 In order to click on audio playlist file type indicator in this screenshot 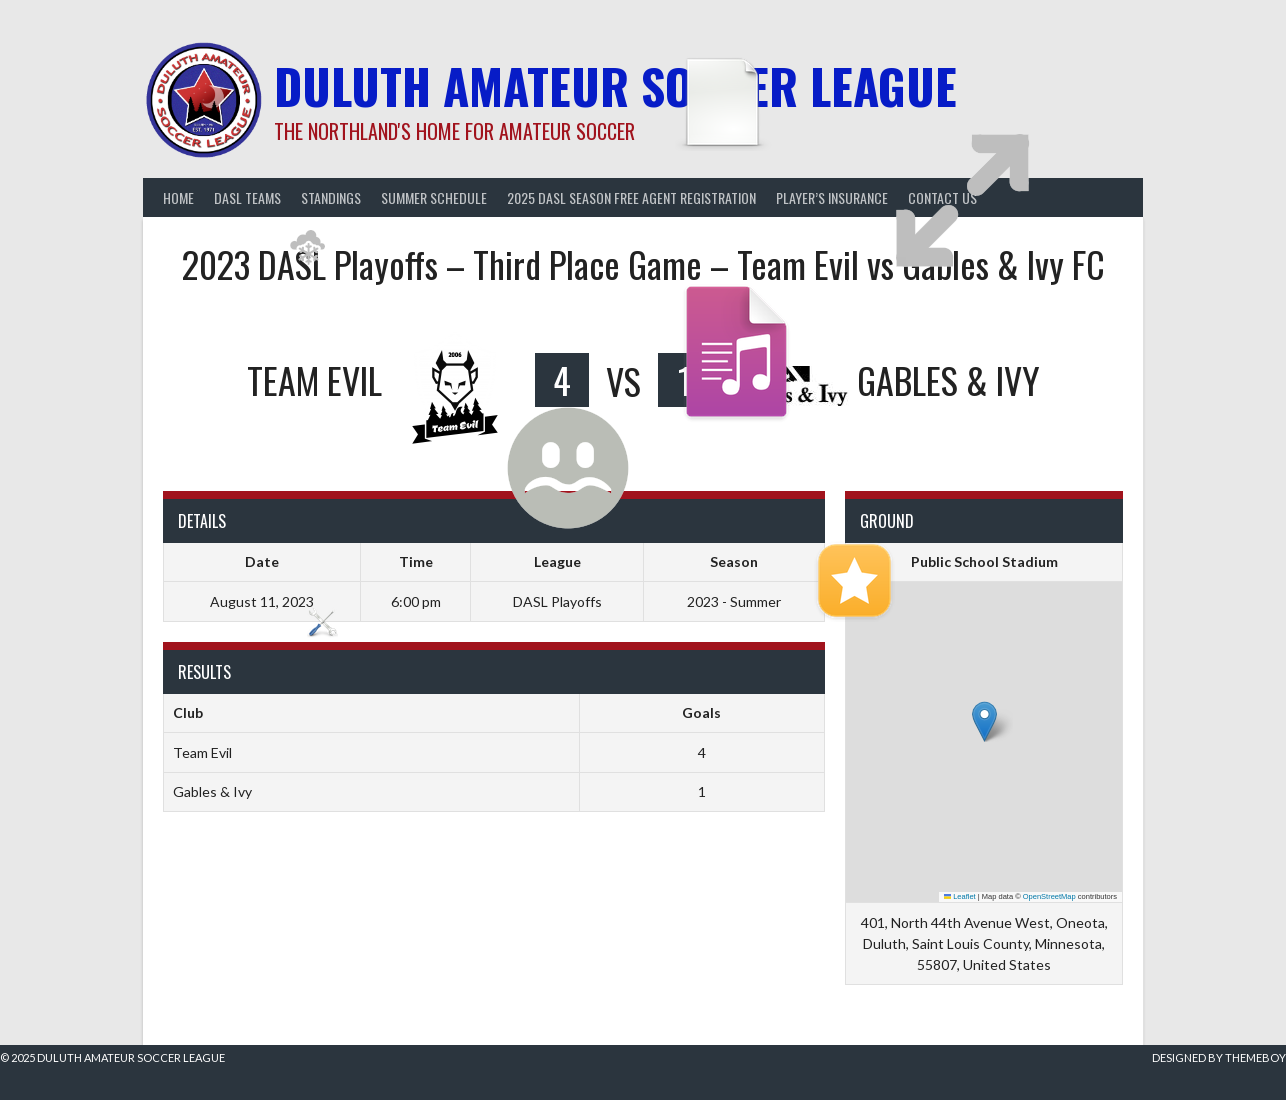, I will do `click(736, 351)`.